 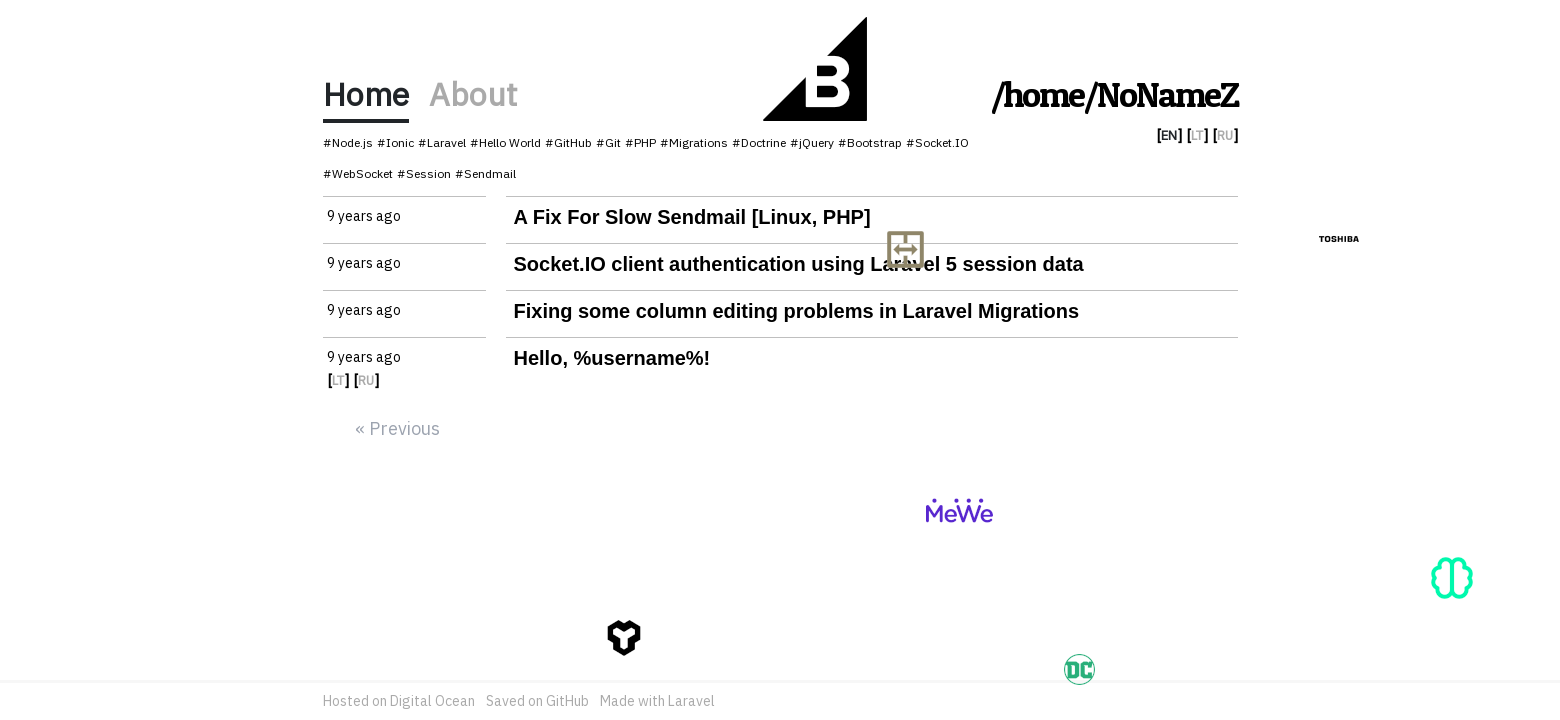 I want to click on bigcommerce platform logo, so click(x=815, y=69).